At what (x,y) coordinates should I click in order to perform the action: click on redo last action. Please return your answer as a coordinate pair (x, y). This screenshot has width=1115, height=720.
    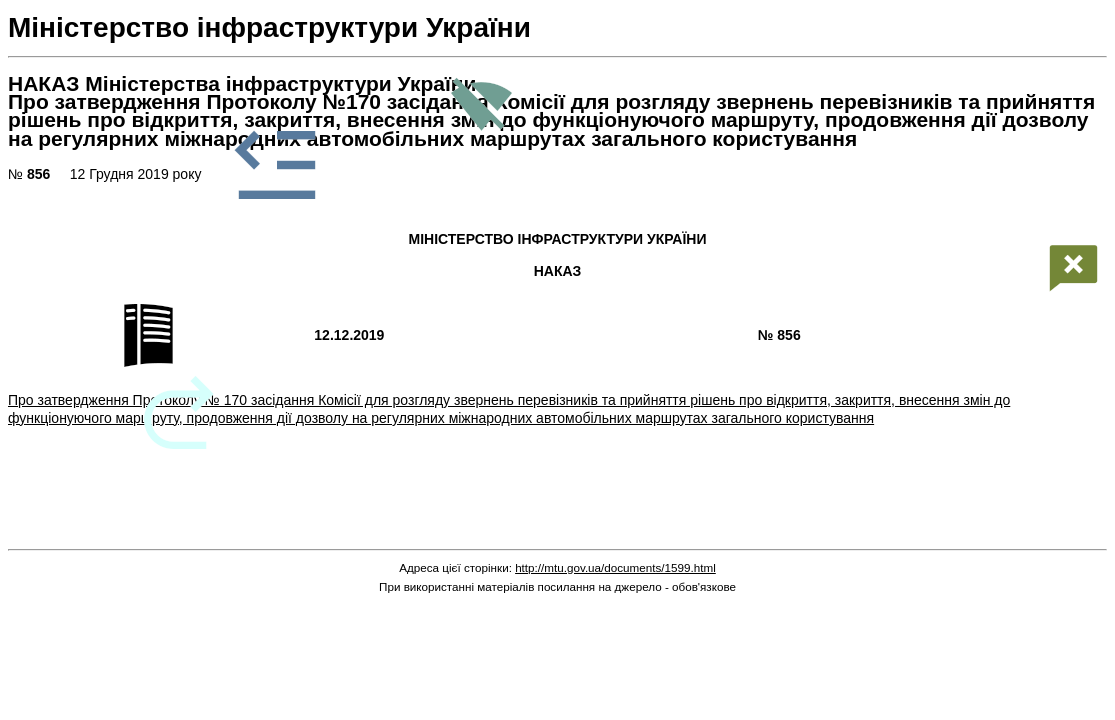
    Looking at the image, I should click on (177, 416).